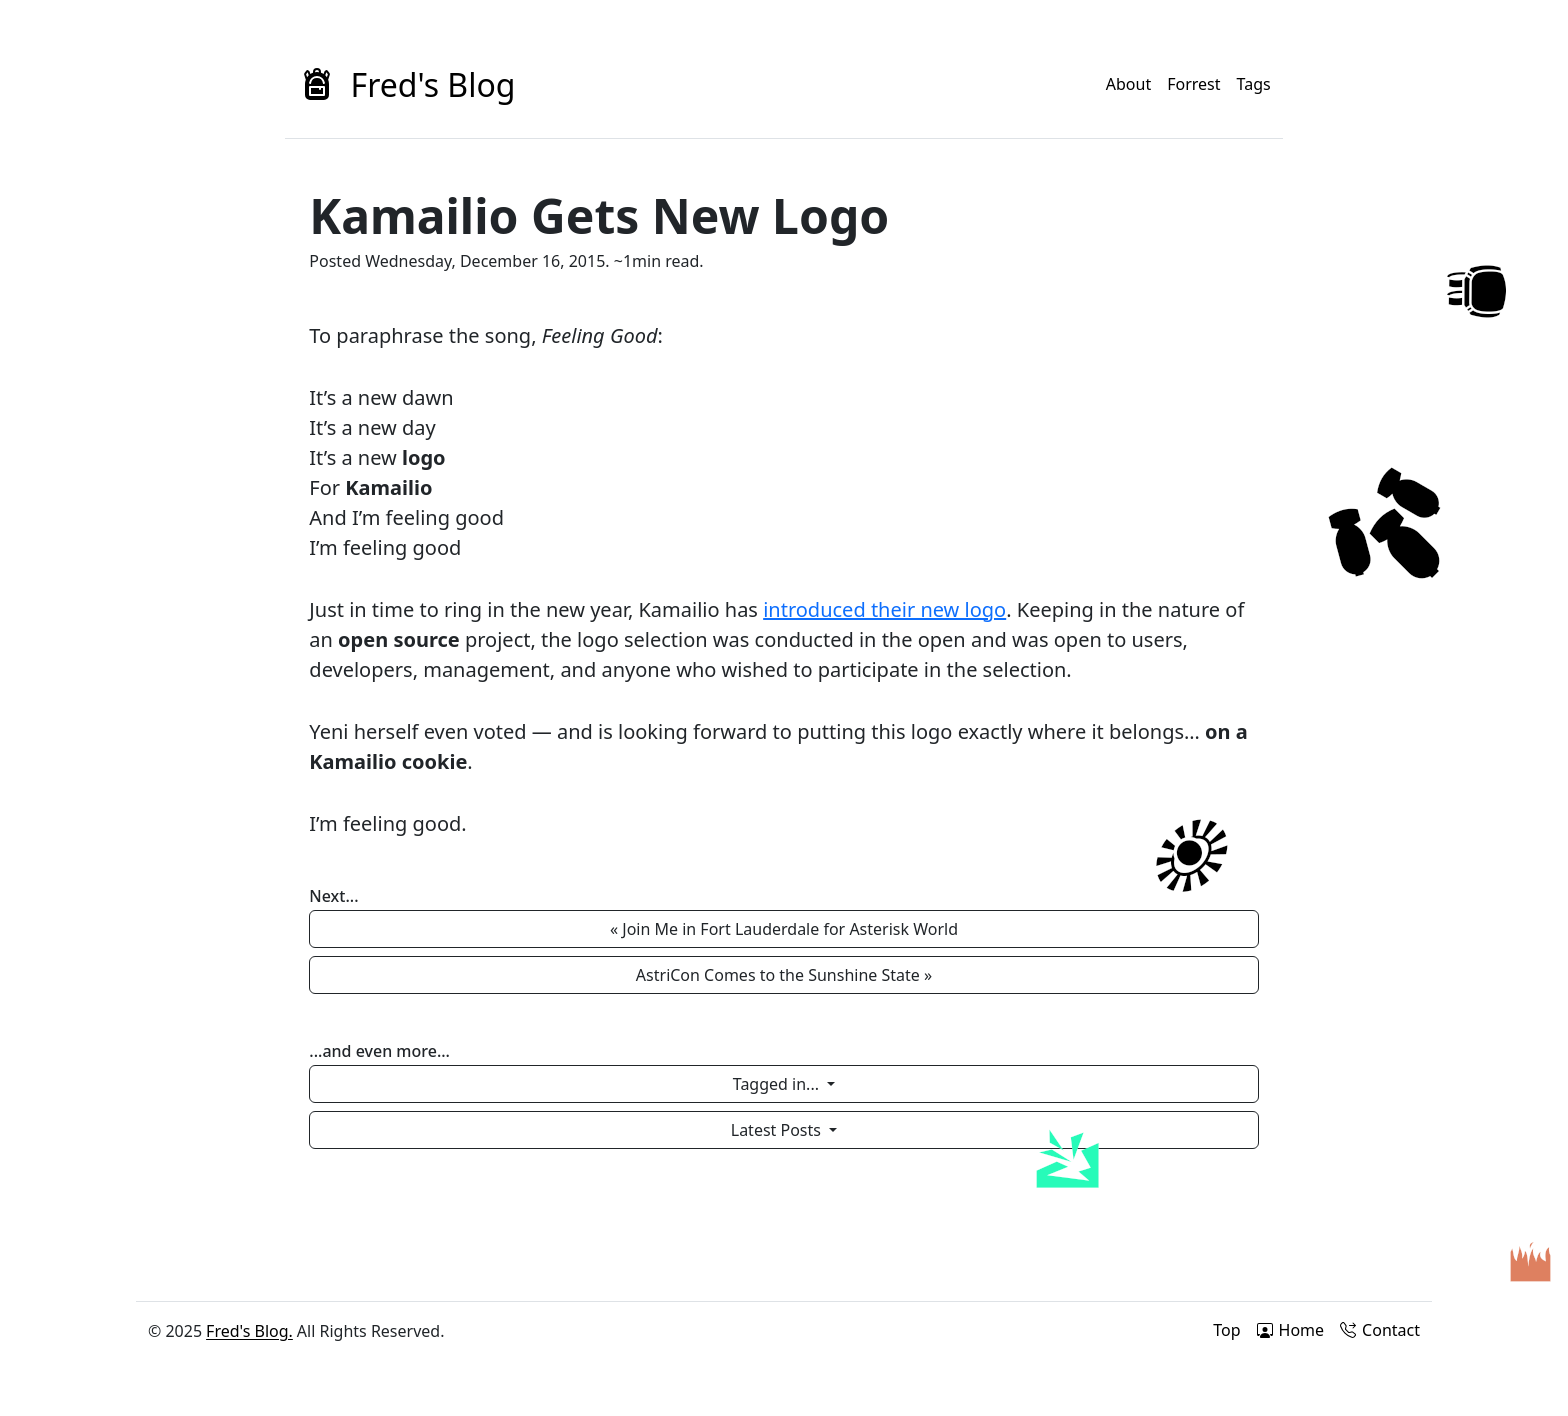 The height and width of the screenshot is (1416, 1568). Describe the element at coordinates (1067, 1156) in the screenshot. I see `indicates structural damage or crack detected` at that location.